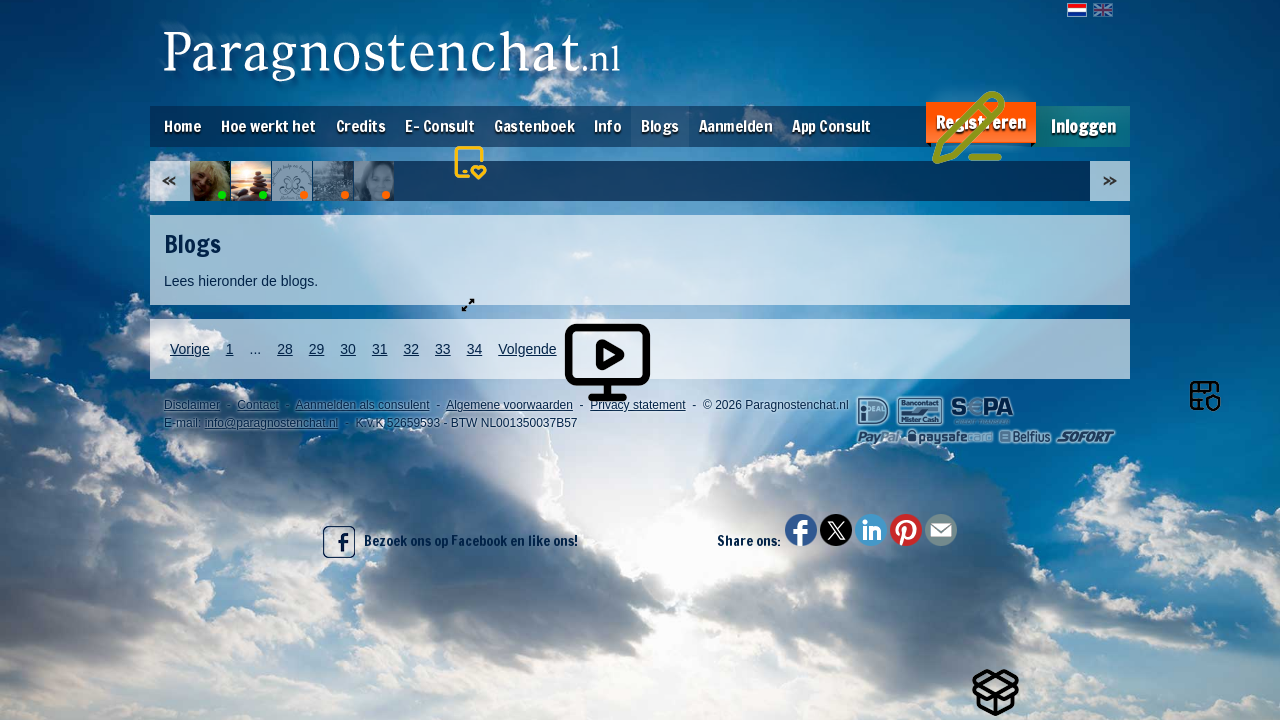  Describe the element at coordinates (468, 305) in the screenshot. I see `expand to fullscreen mode` at that location.